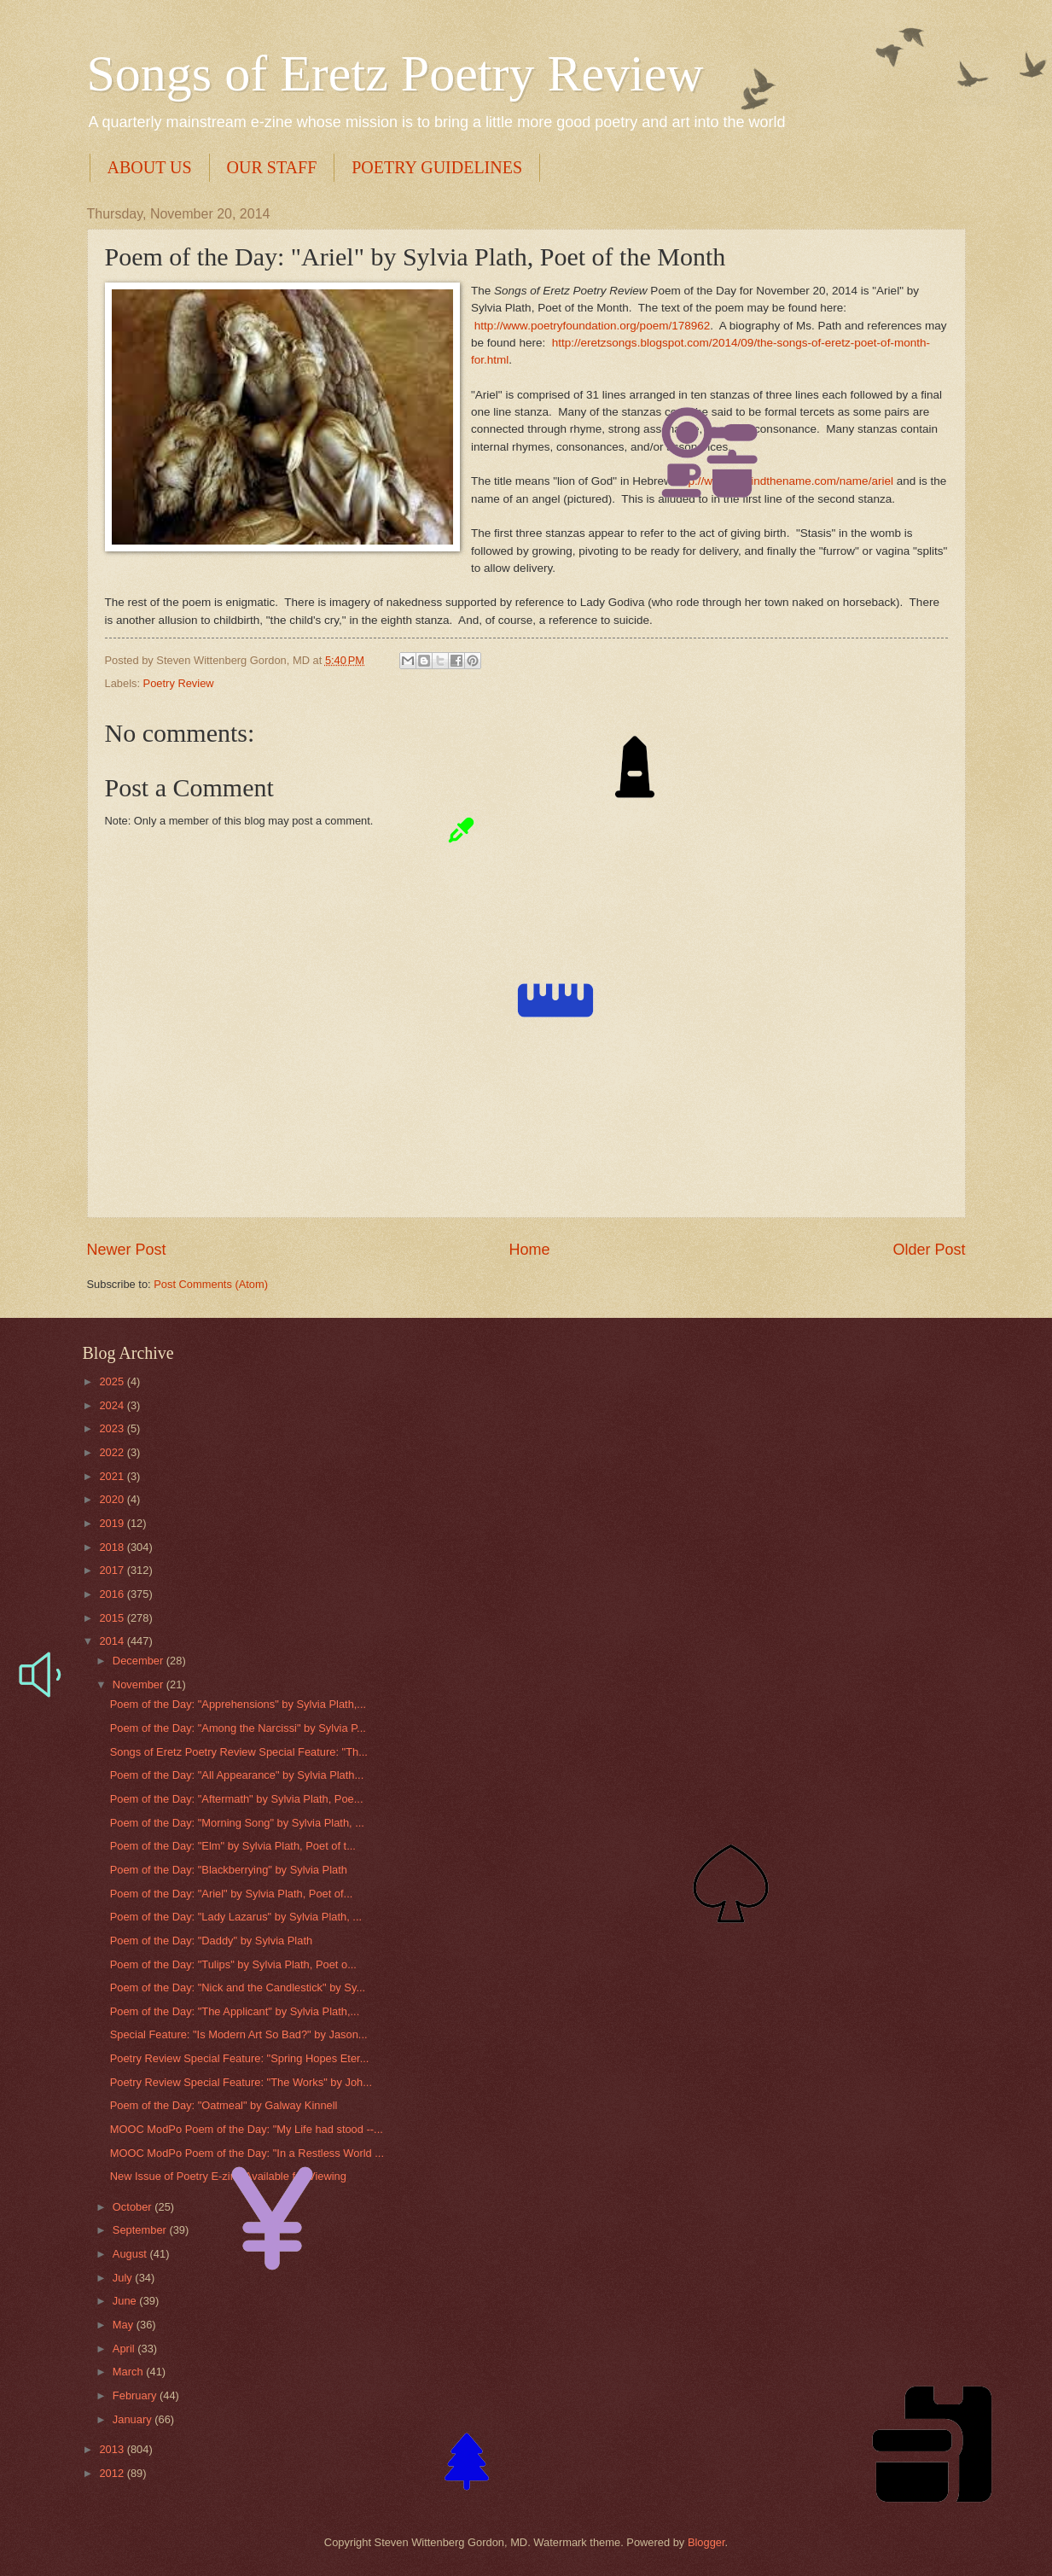 The image size is (1052, 2576). Describe the element at coordinates (44, 1675) in the screenshot. I see `audio playing at low volume` at that location.